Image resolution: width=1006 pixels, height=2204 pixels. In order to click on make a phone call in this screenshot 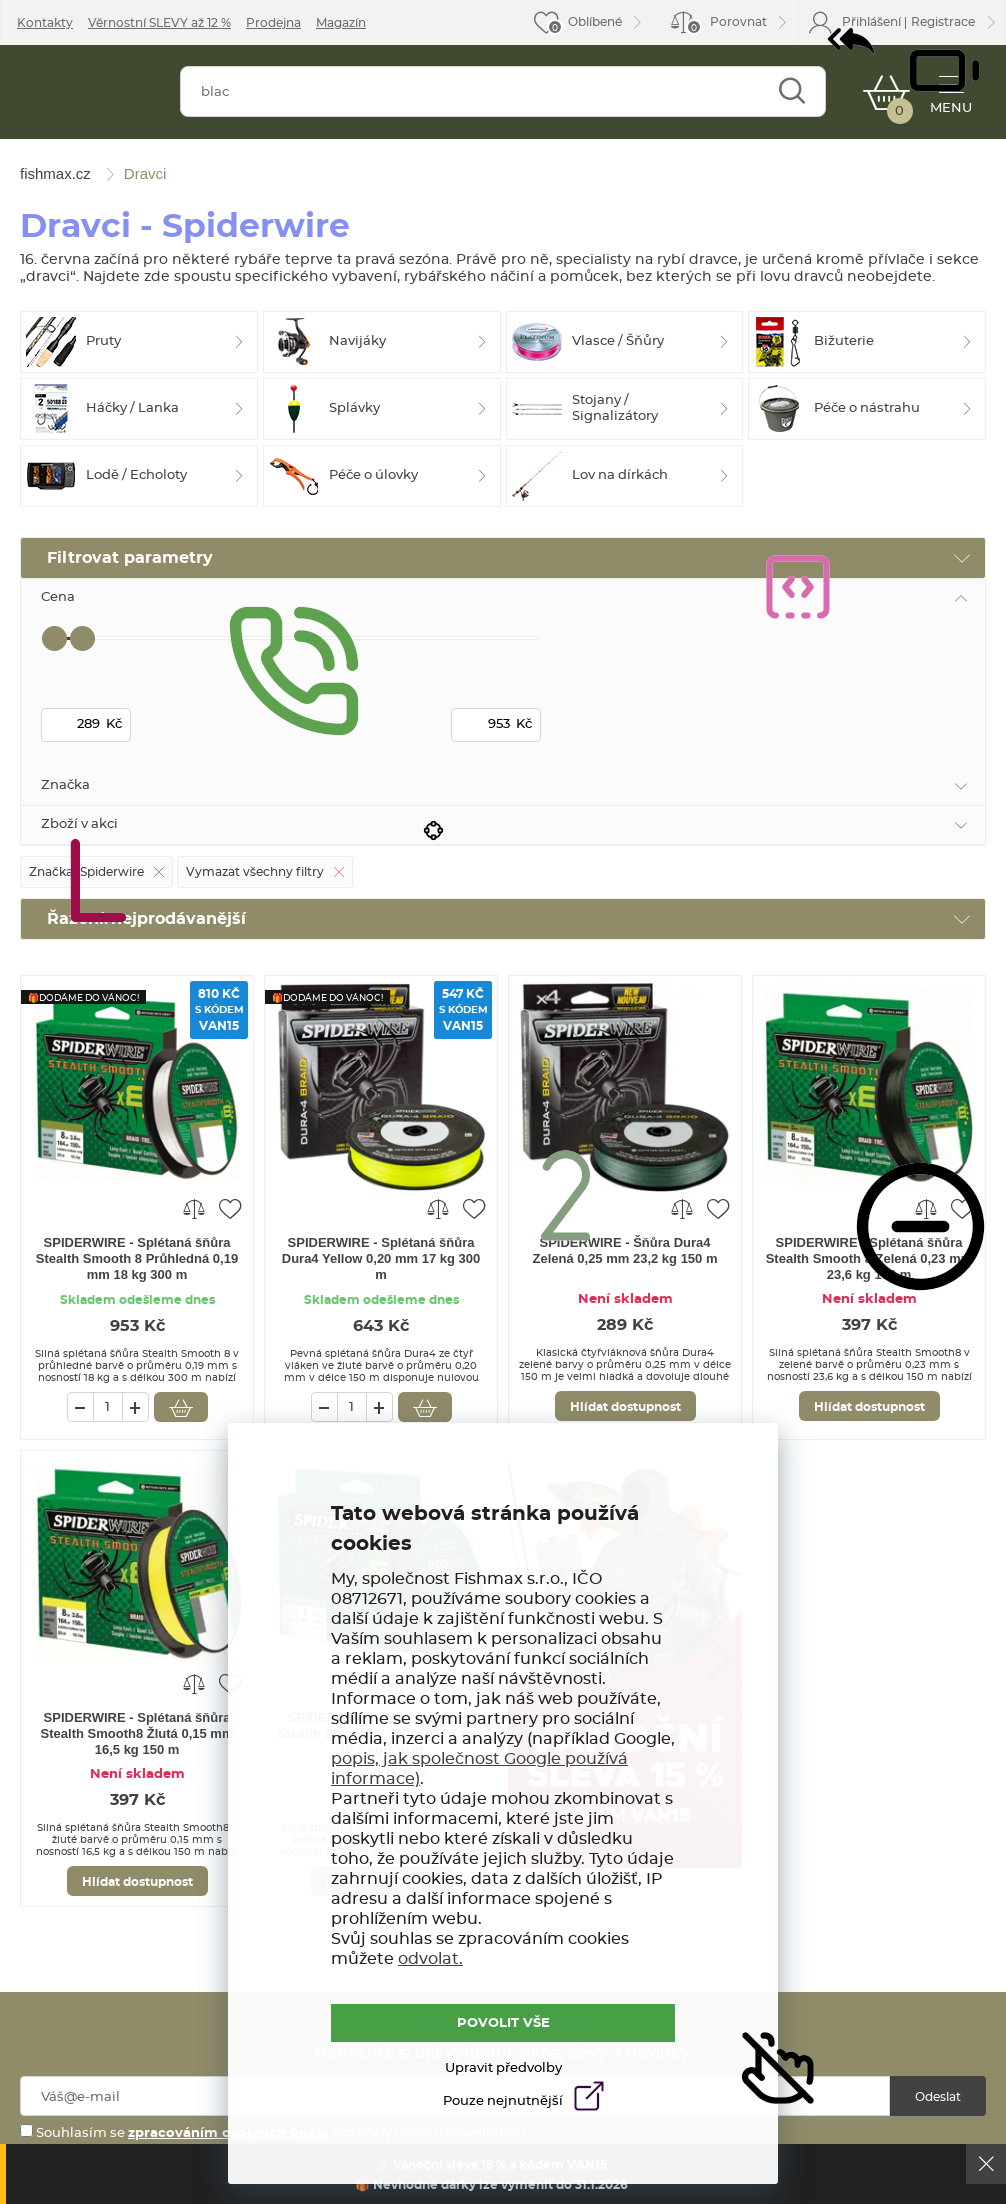, I will do `click(294, 671)`.